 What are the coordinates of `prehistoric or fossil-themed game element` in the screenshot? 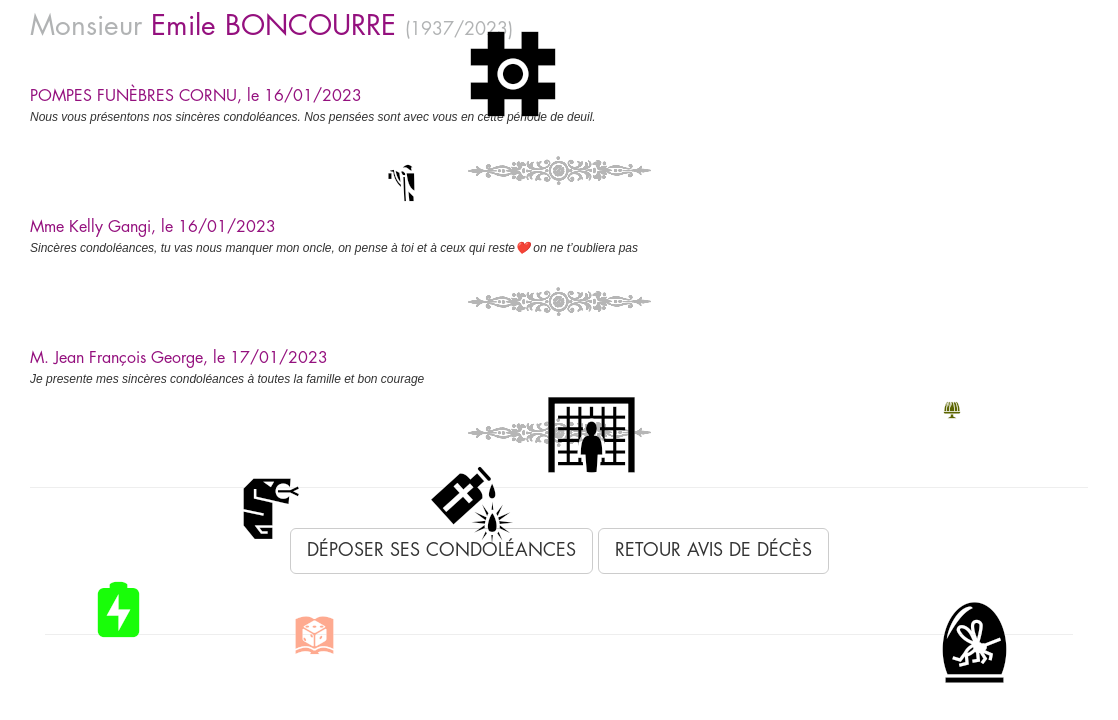 It's located at (974, 642).